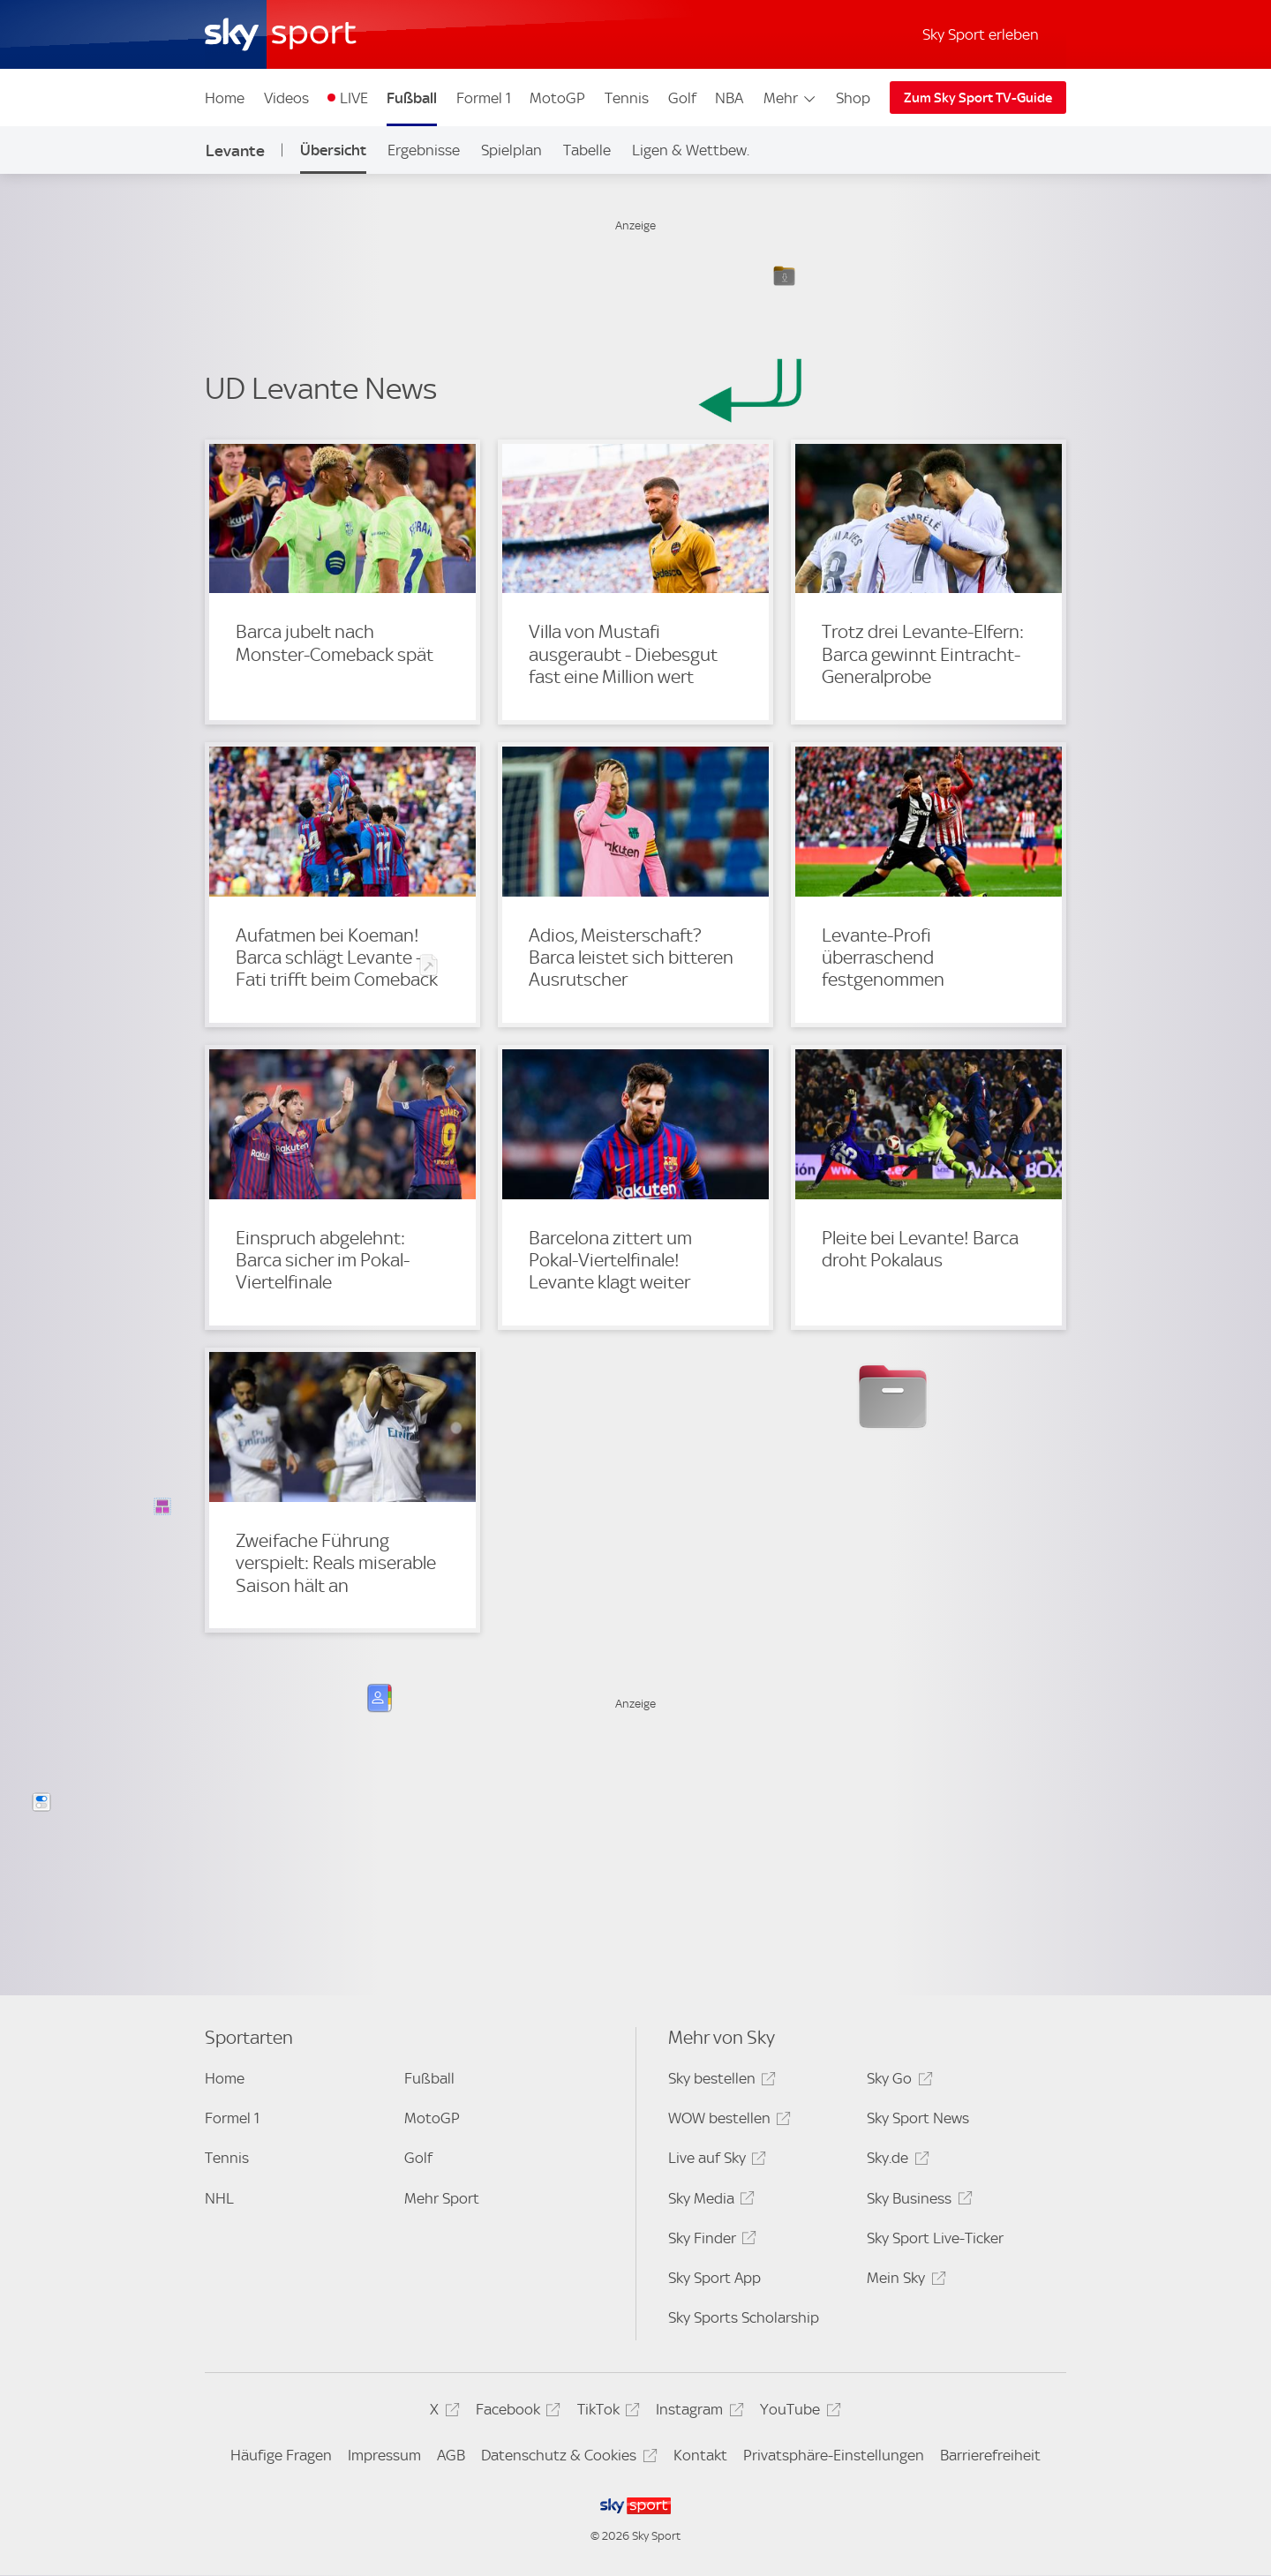 The width and height of the screenshot is (1271, 2576). Describe the element at coordinates (162, 1506) in the screenshot. I see `select all items in the current view` at that location.